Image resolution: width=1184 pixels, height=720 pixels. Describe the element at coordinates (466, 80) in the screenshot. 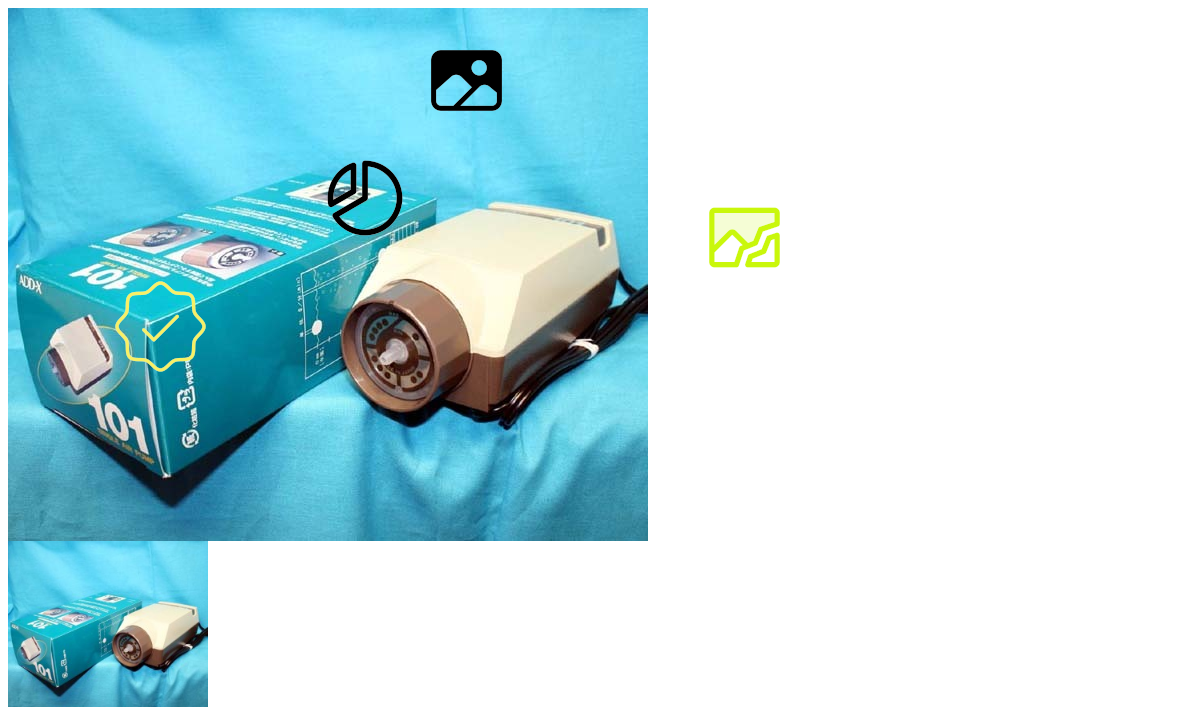

I see `view image or photo` at that location.